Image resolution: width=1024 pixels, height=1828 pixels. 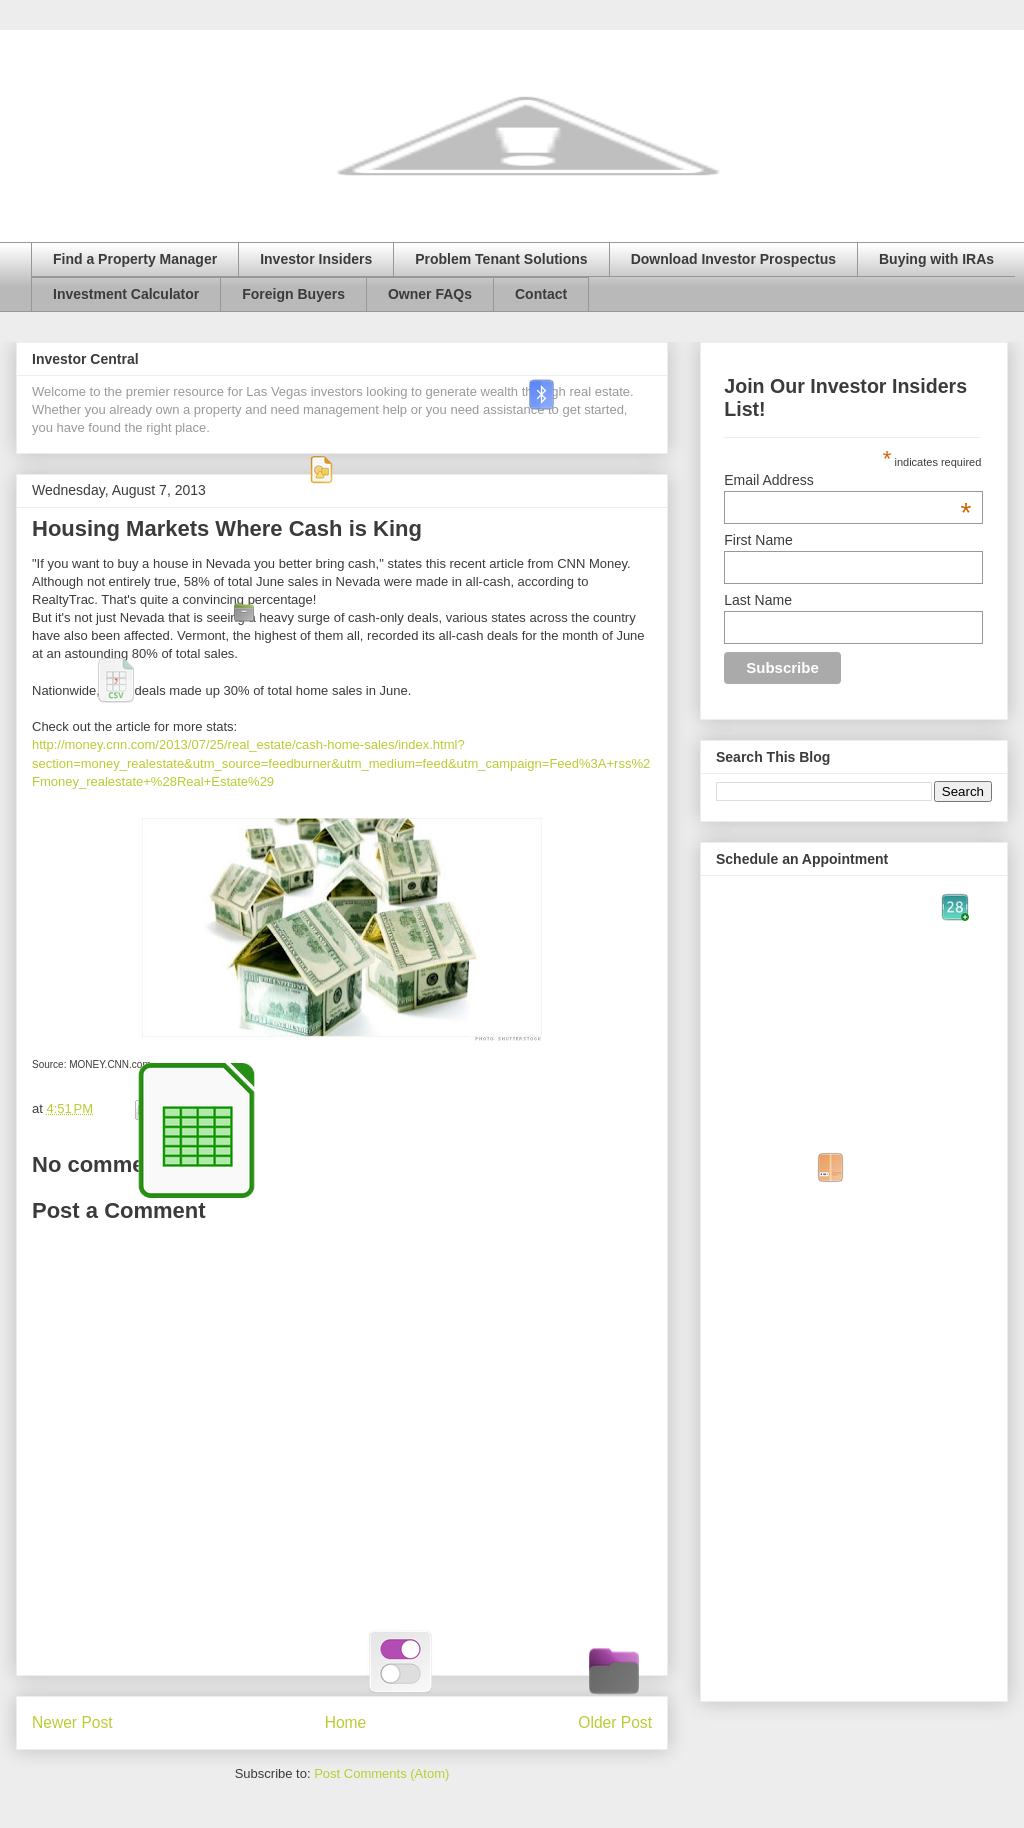 I want to click on open an opendocument graphics template file, so click(x=321, y=469).